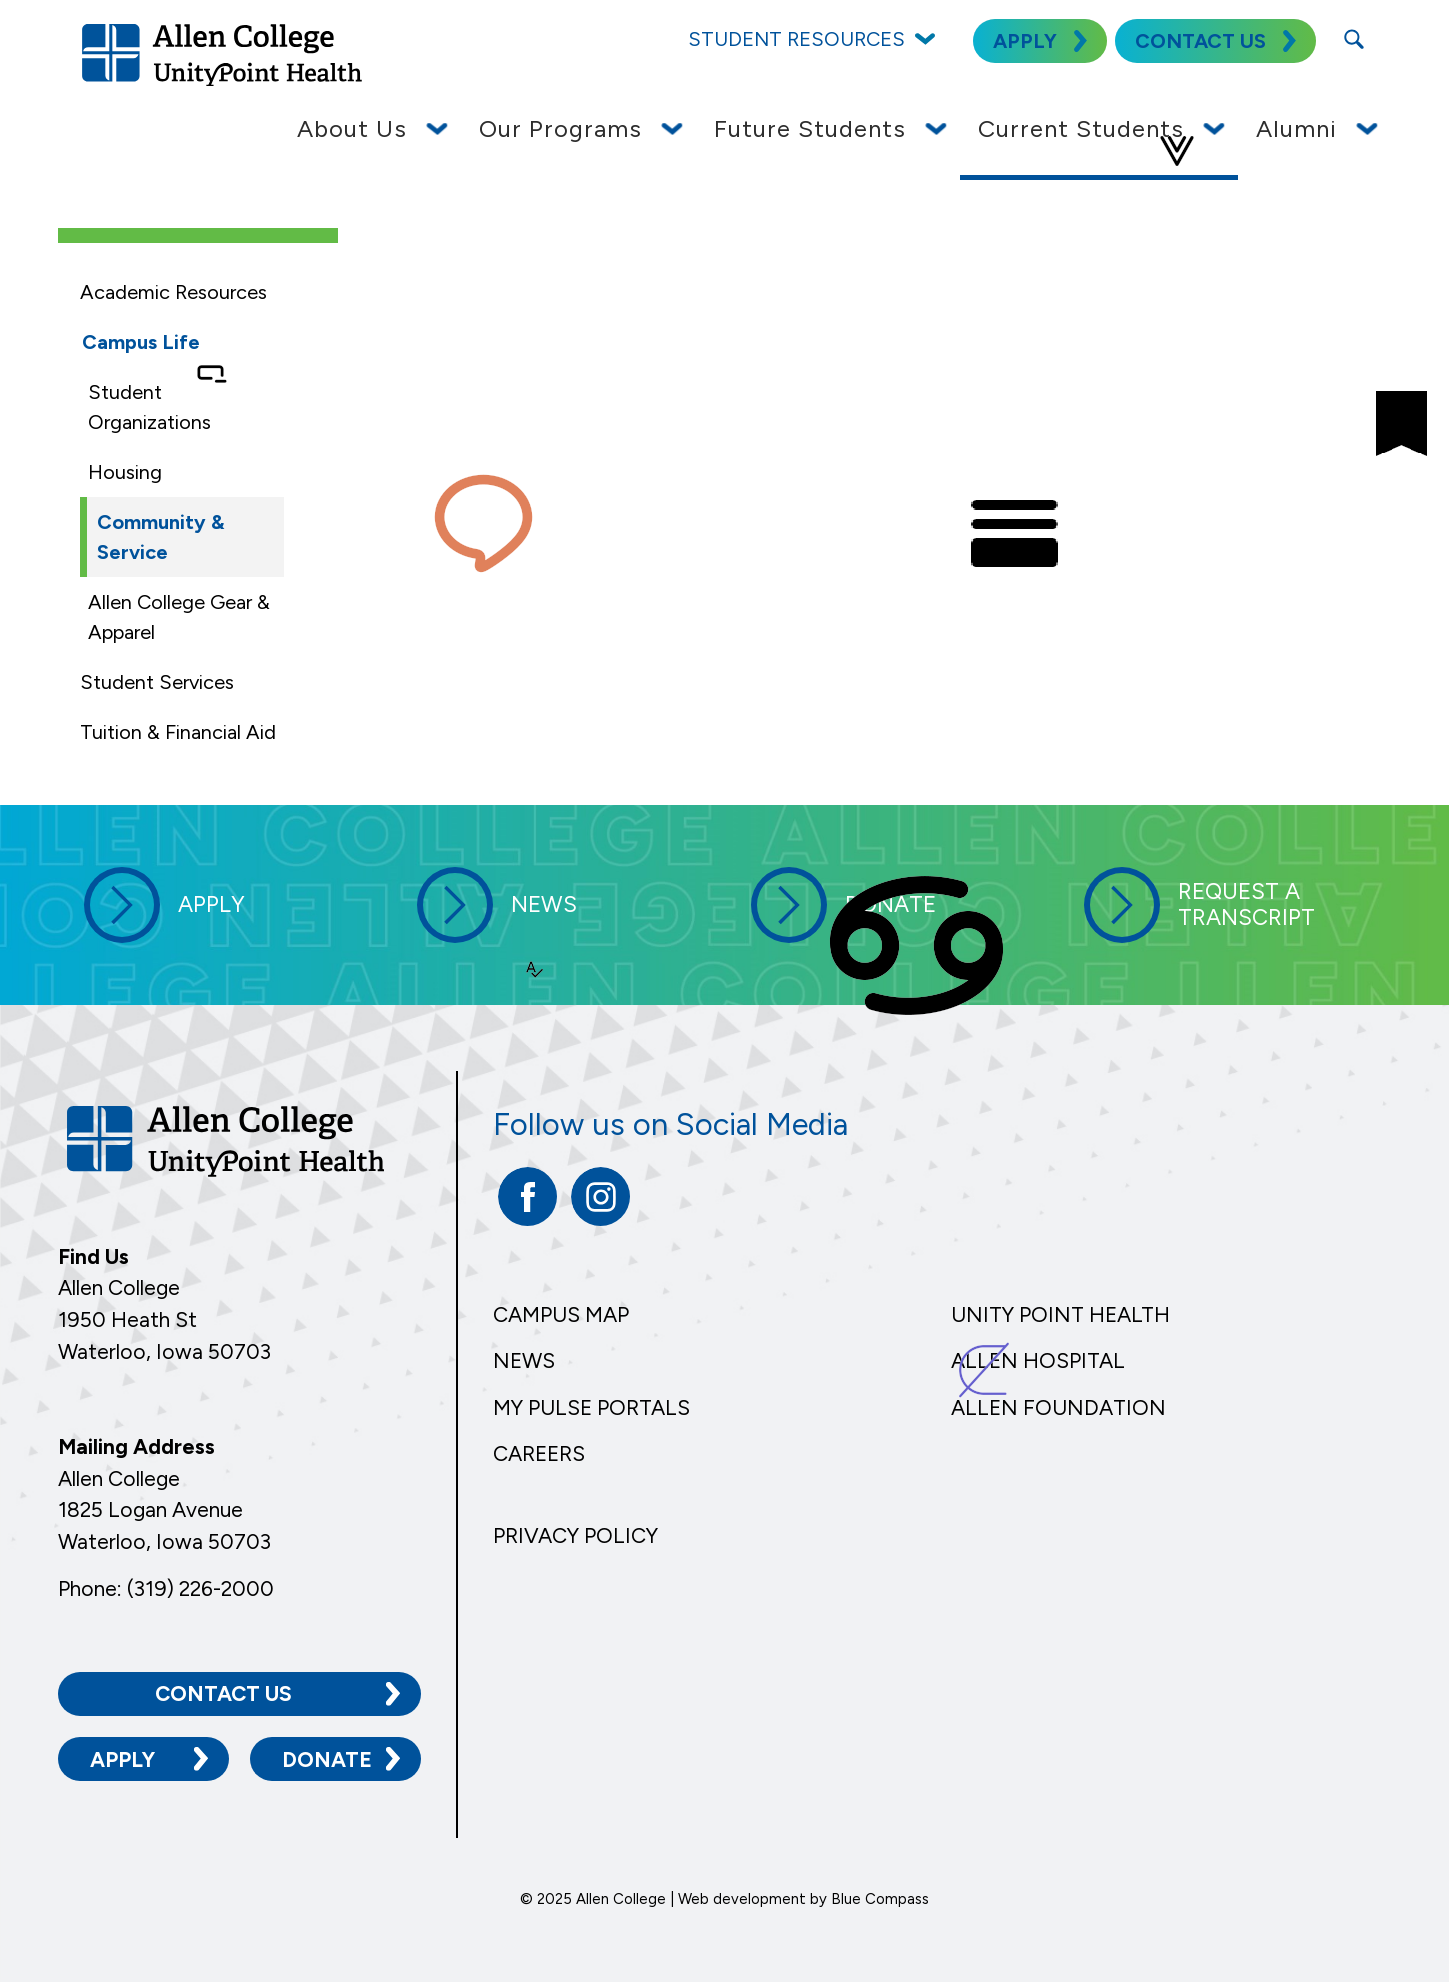  Describe the element at coordinates (483, 523) in the screenshot. I see `open LINE messaging app` at that location.